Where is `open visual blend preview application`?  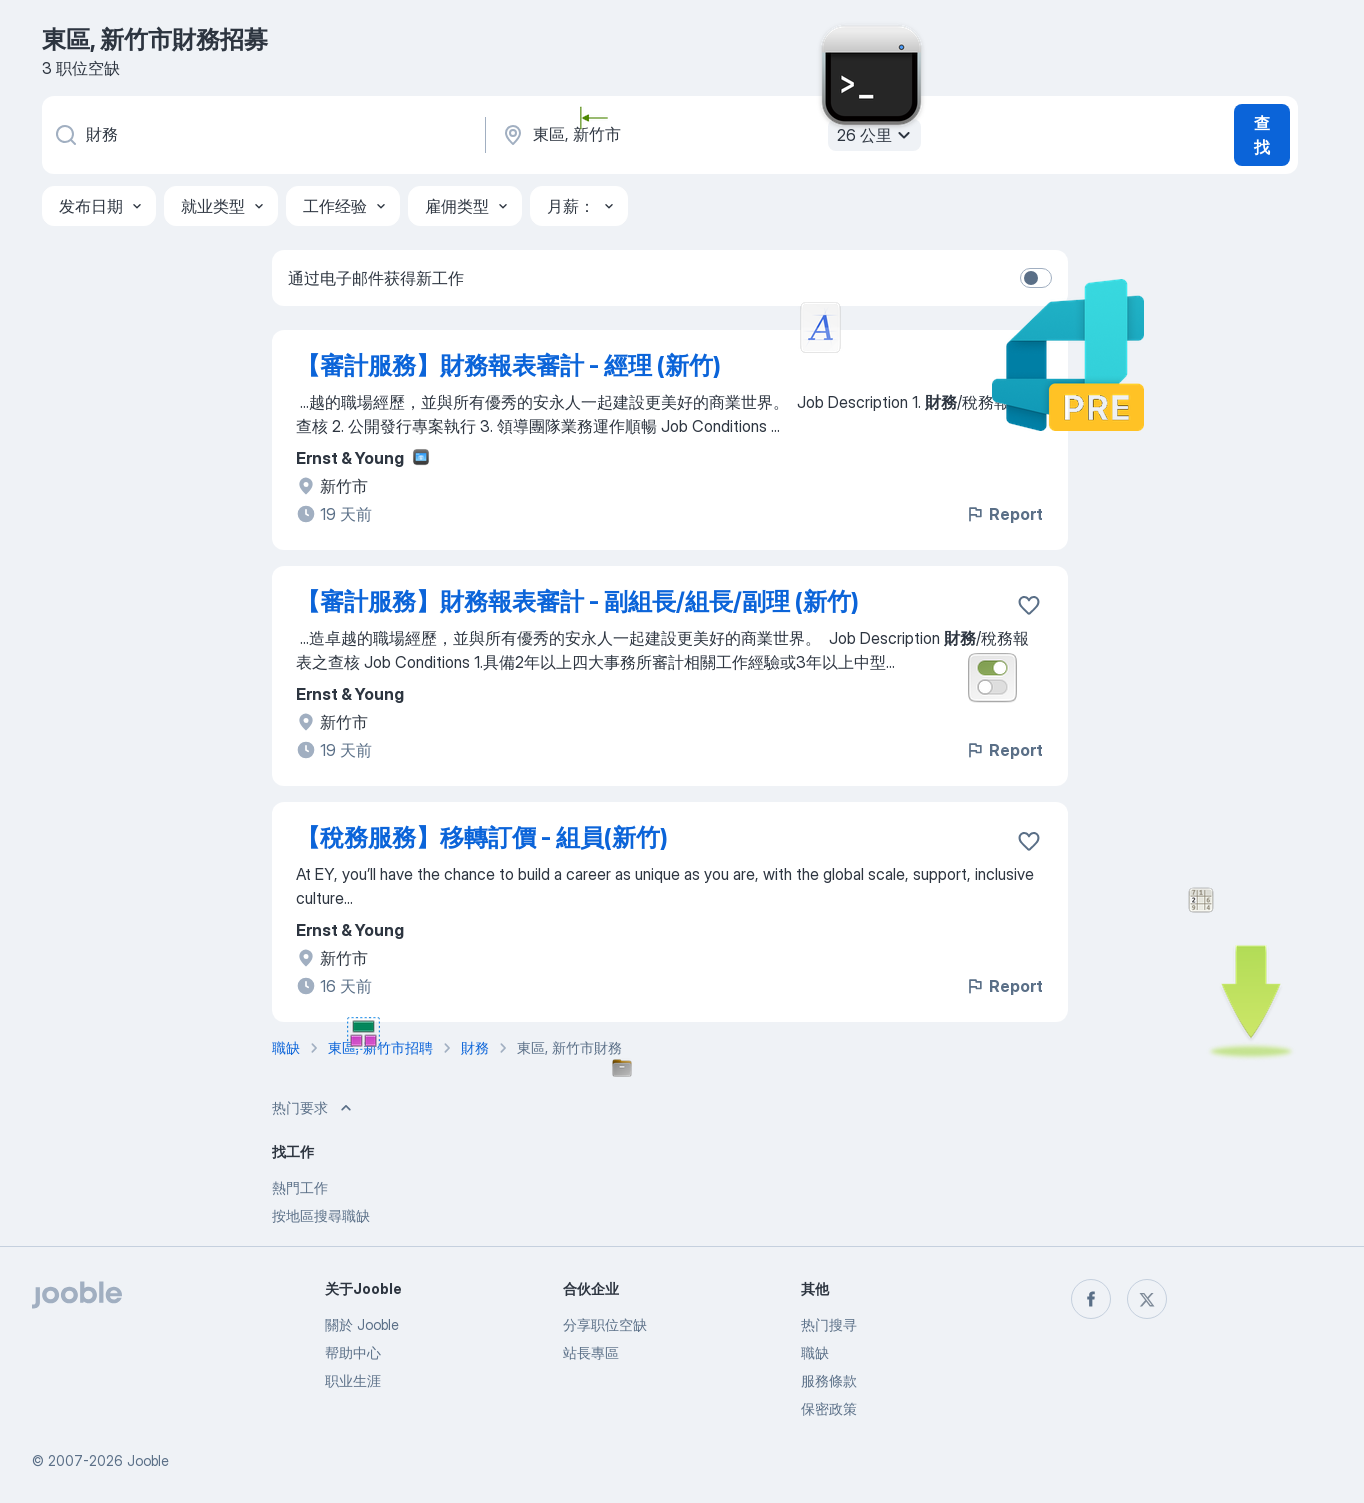 open visual blend preview application is located at coordinates (1068, 355).